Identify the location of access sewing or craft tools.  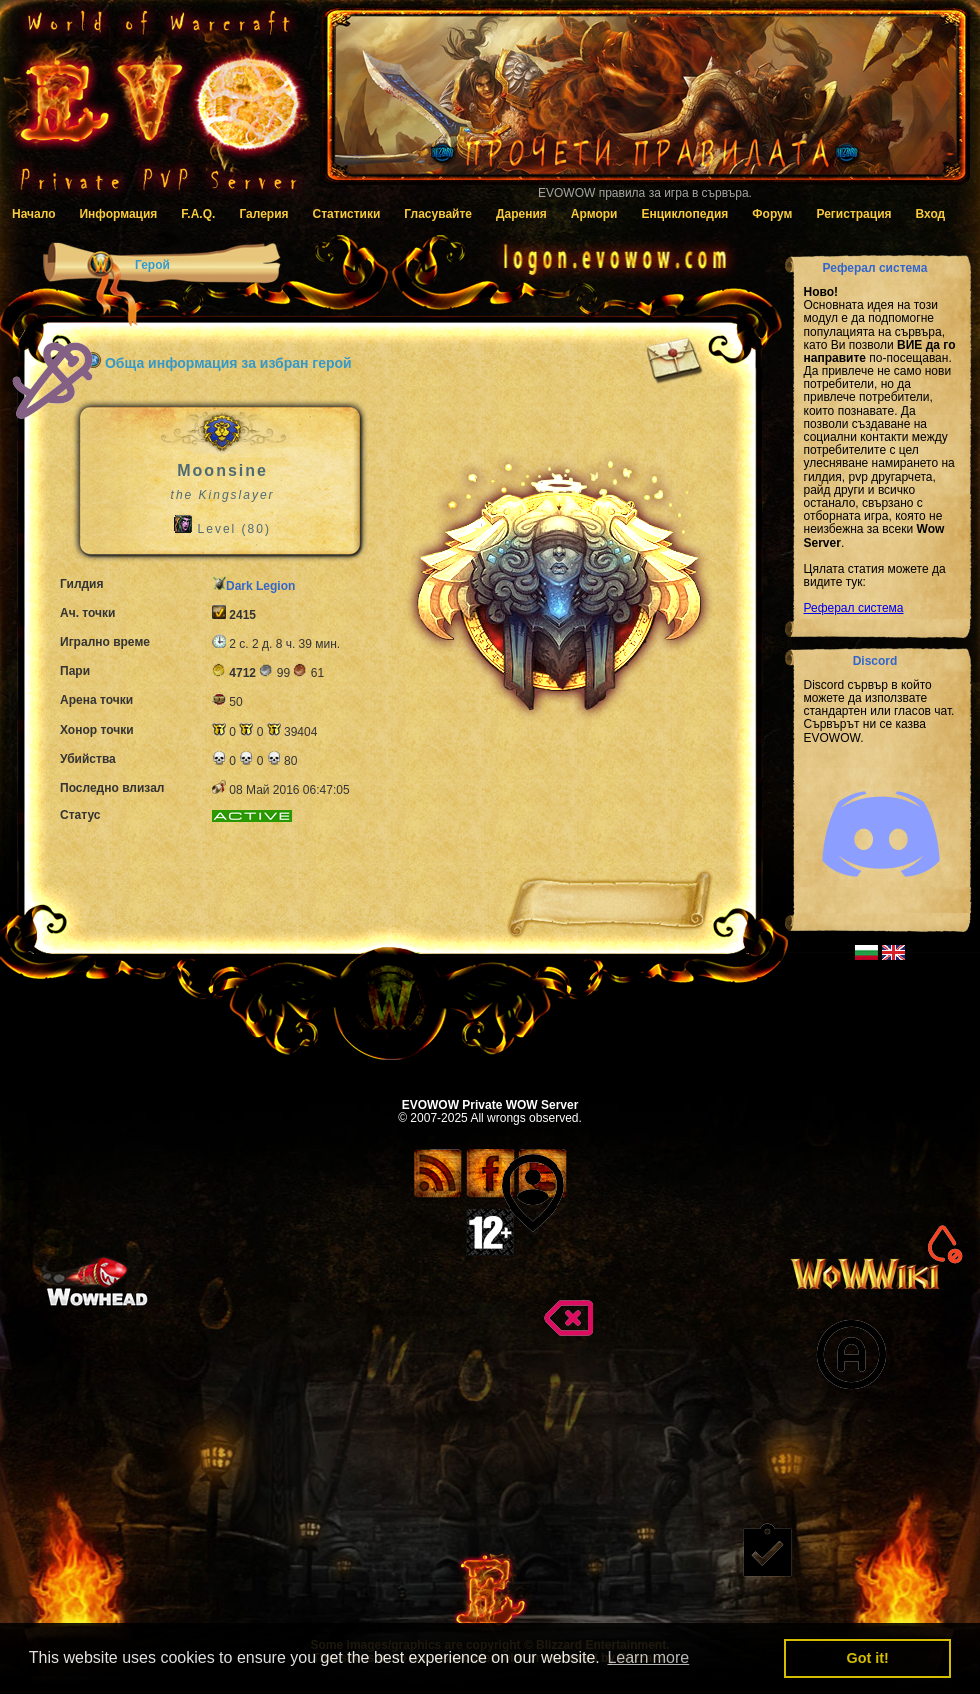
(54, 380).